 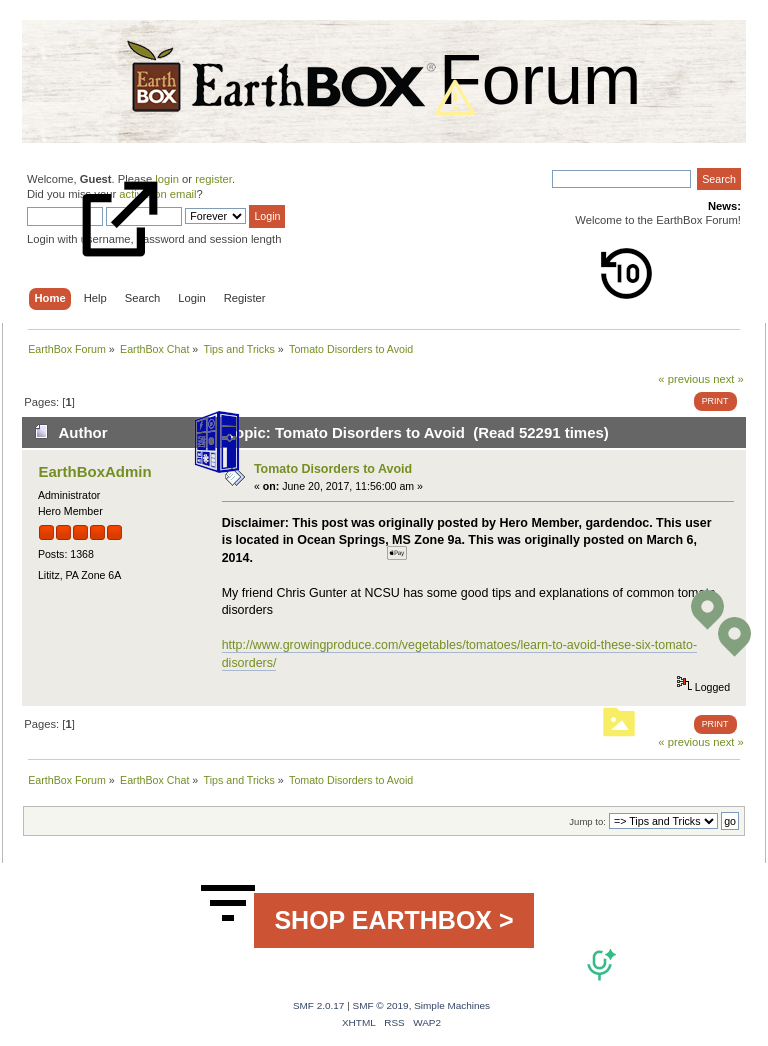 I want to click on skip back 10 seconds in playback, so click(x=626, y=273).